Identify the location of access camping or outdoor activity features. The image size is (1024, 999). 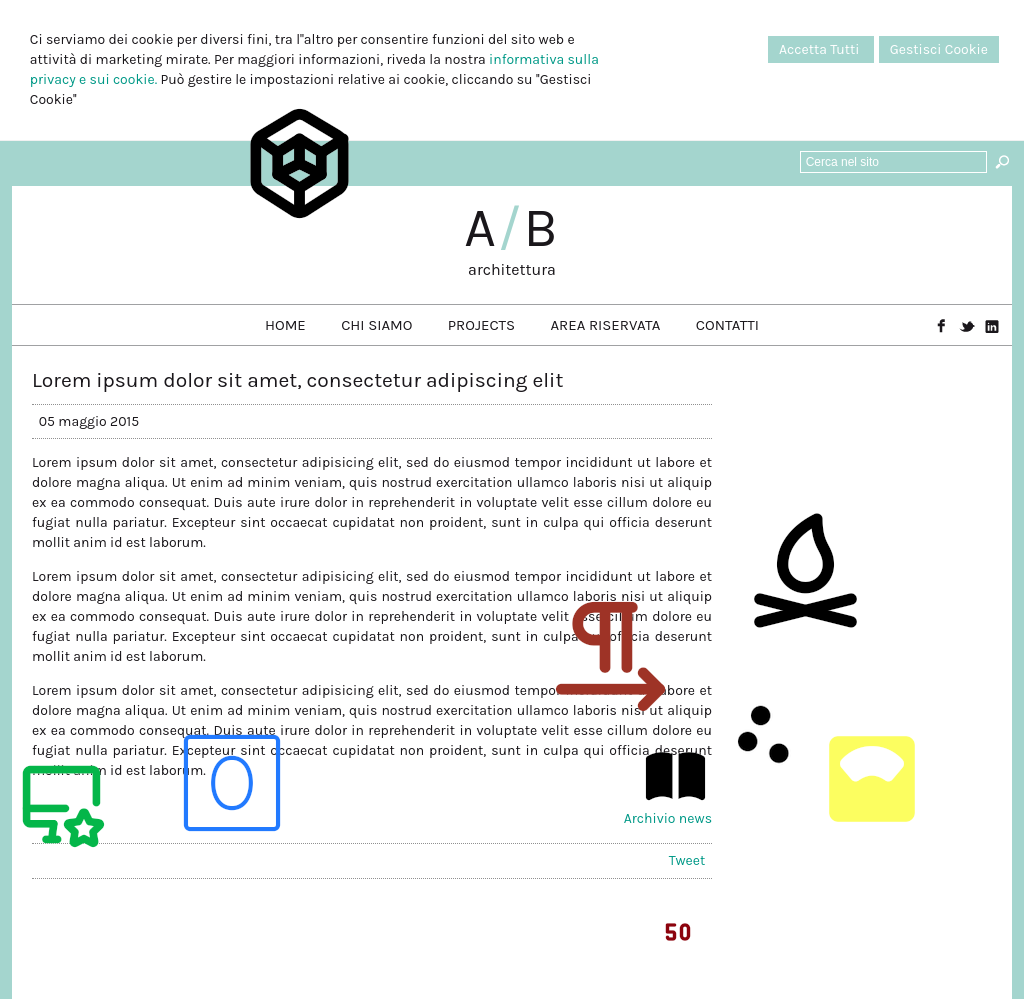
(805, 570).